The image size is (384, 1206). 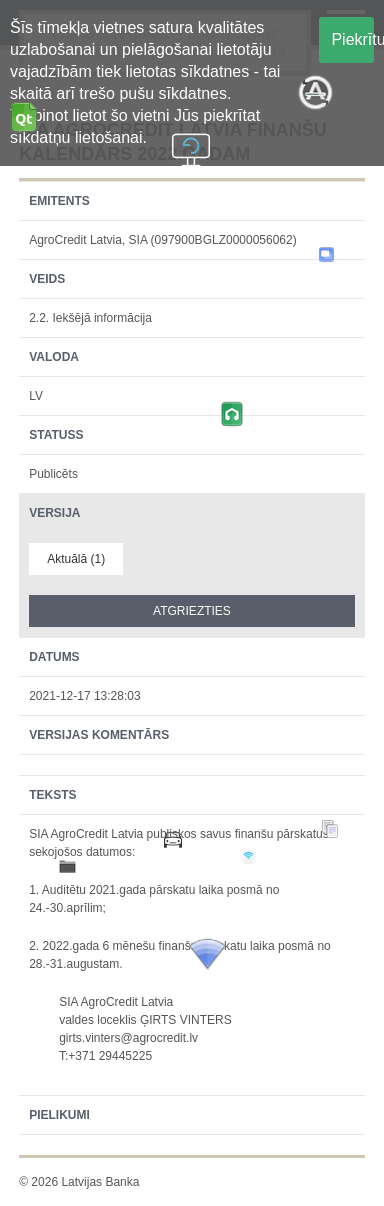 I want to click on a QML source file used in Qt development, so click(x=24, y=117).